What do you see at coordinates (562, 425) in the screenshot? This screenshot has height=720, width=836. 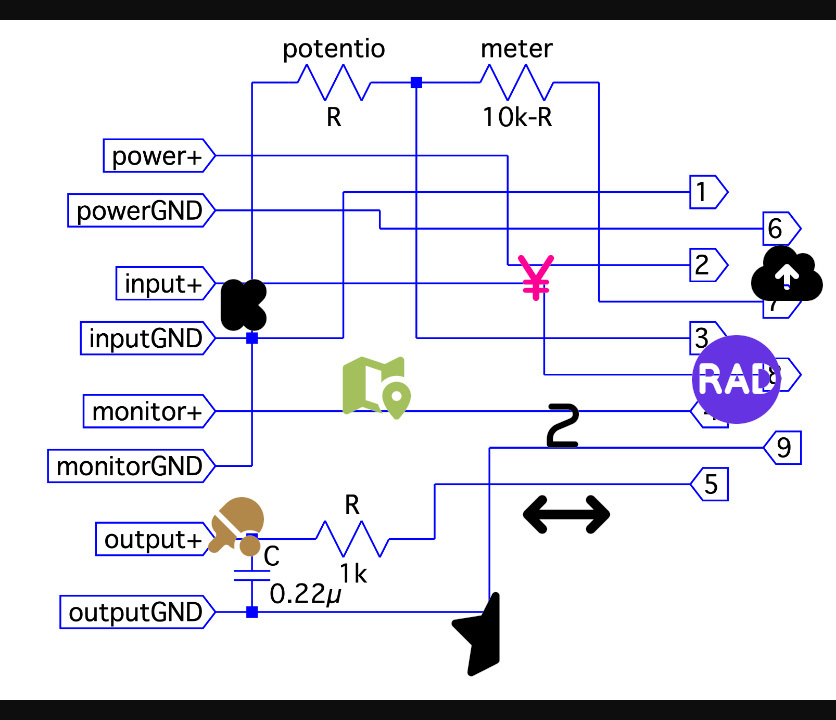 I see `indicates the number 2 or second item in a list` at bounding box center [562, 425].